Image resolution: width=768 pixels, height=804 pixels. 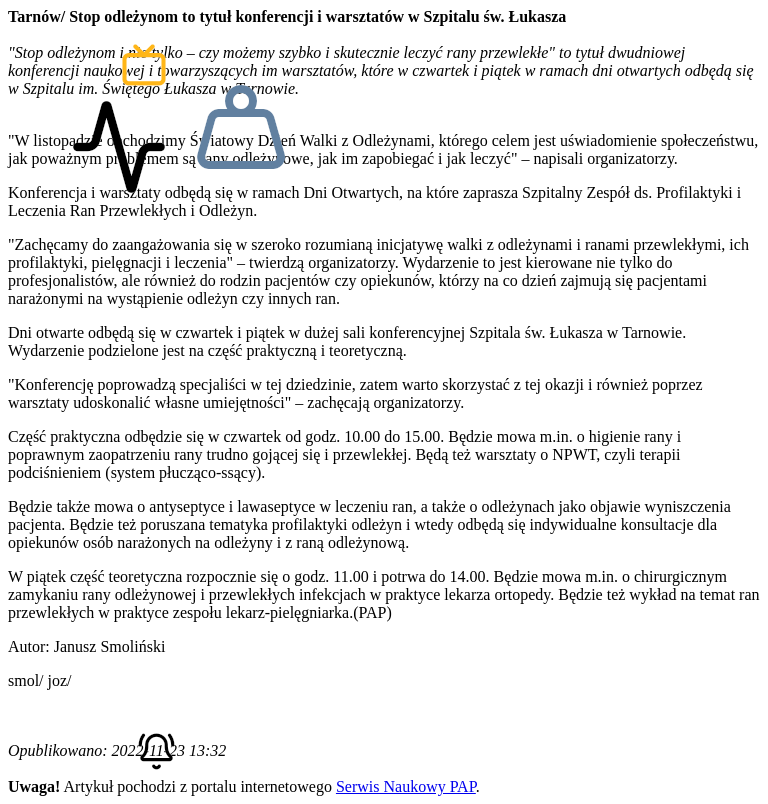 I want to click on indicates an active notification or alert, so click(x=156, y=751).